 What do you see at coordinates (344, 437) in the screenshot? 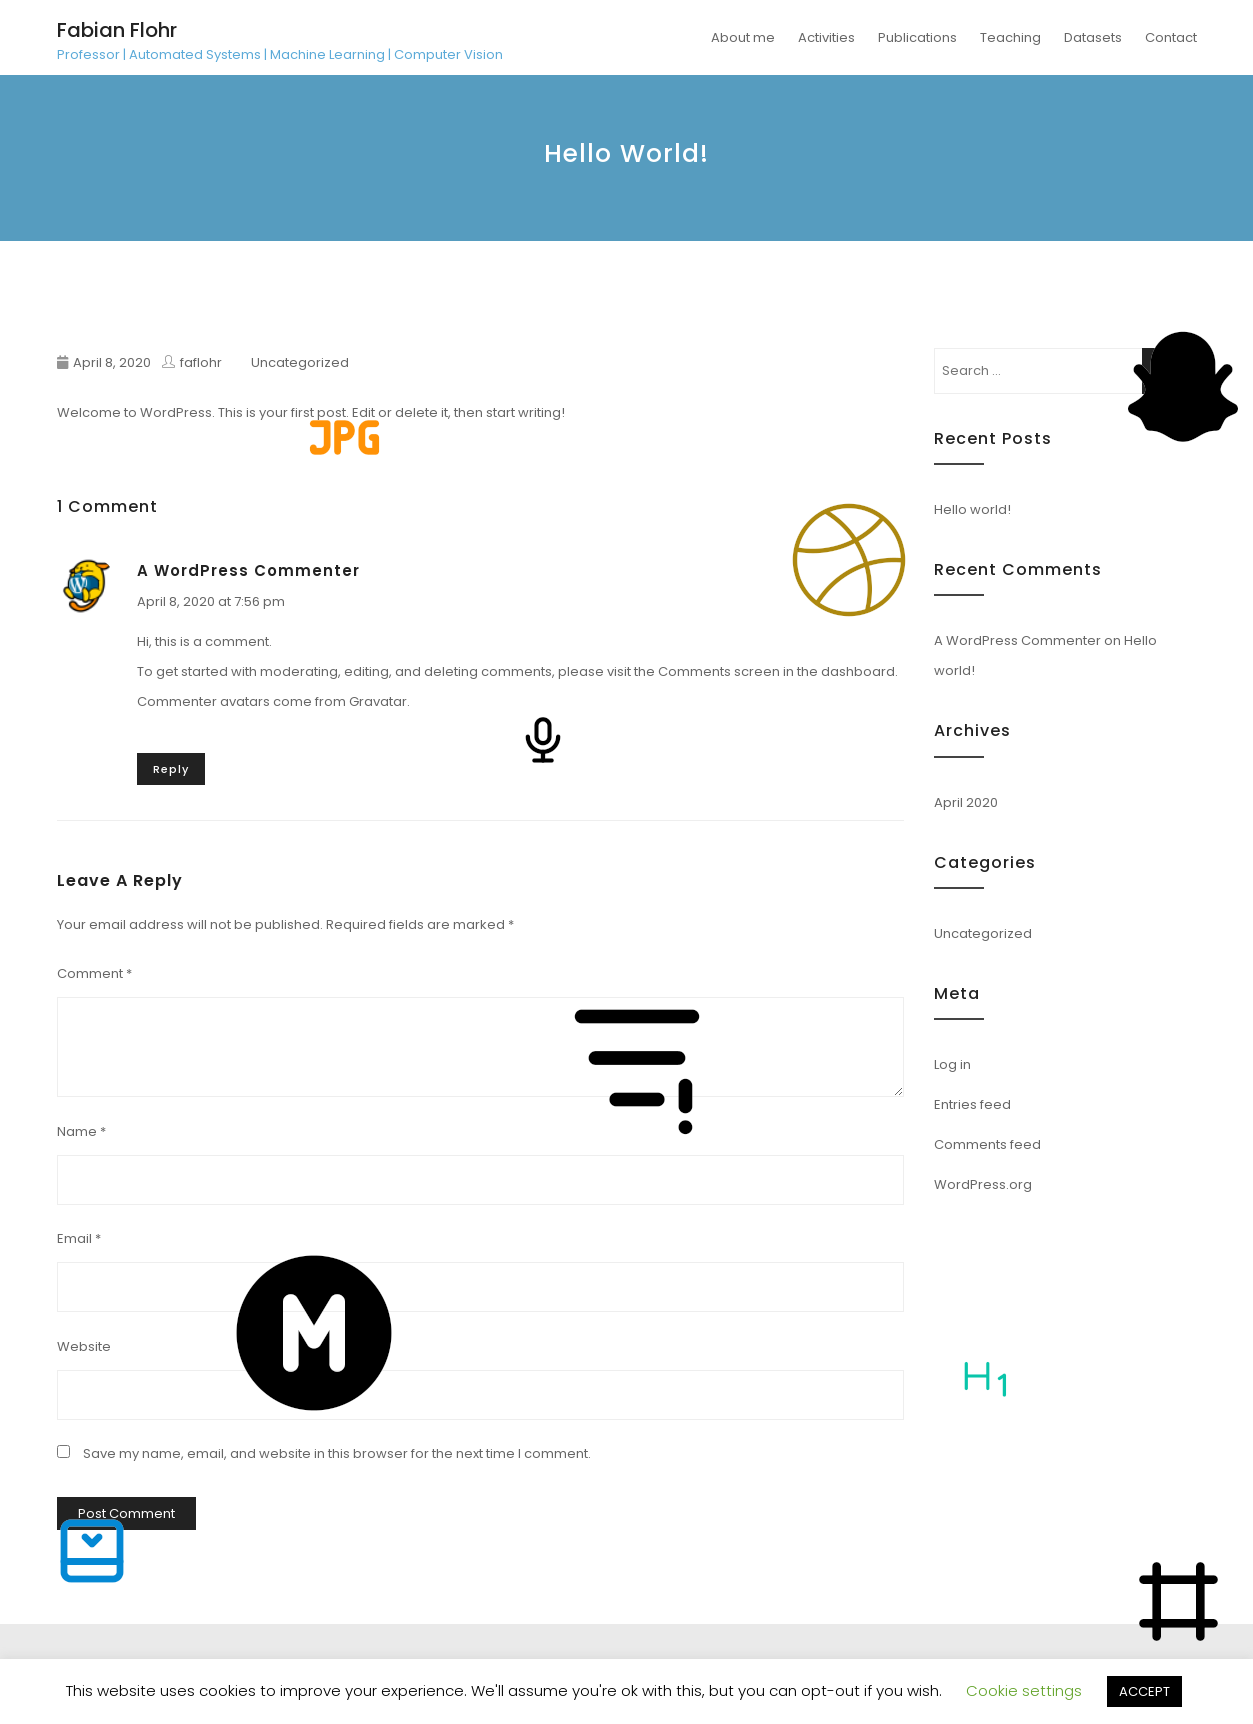
I see `indicates a JPG image file type` at bounding box center [344, 437].